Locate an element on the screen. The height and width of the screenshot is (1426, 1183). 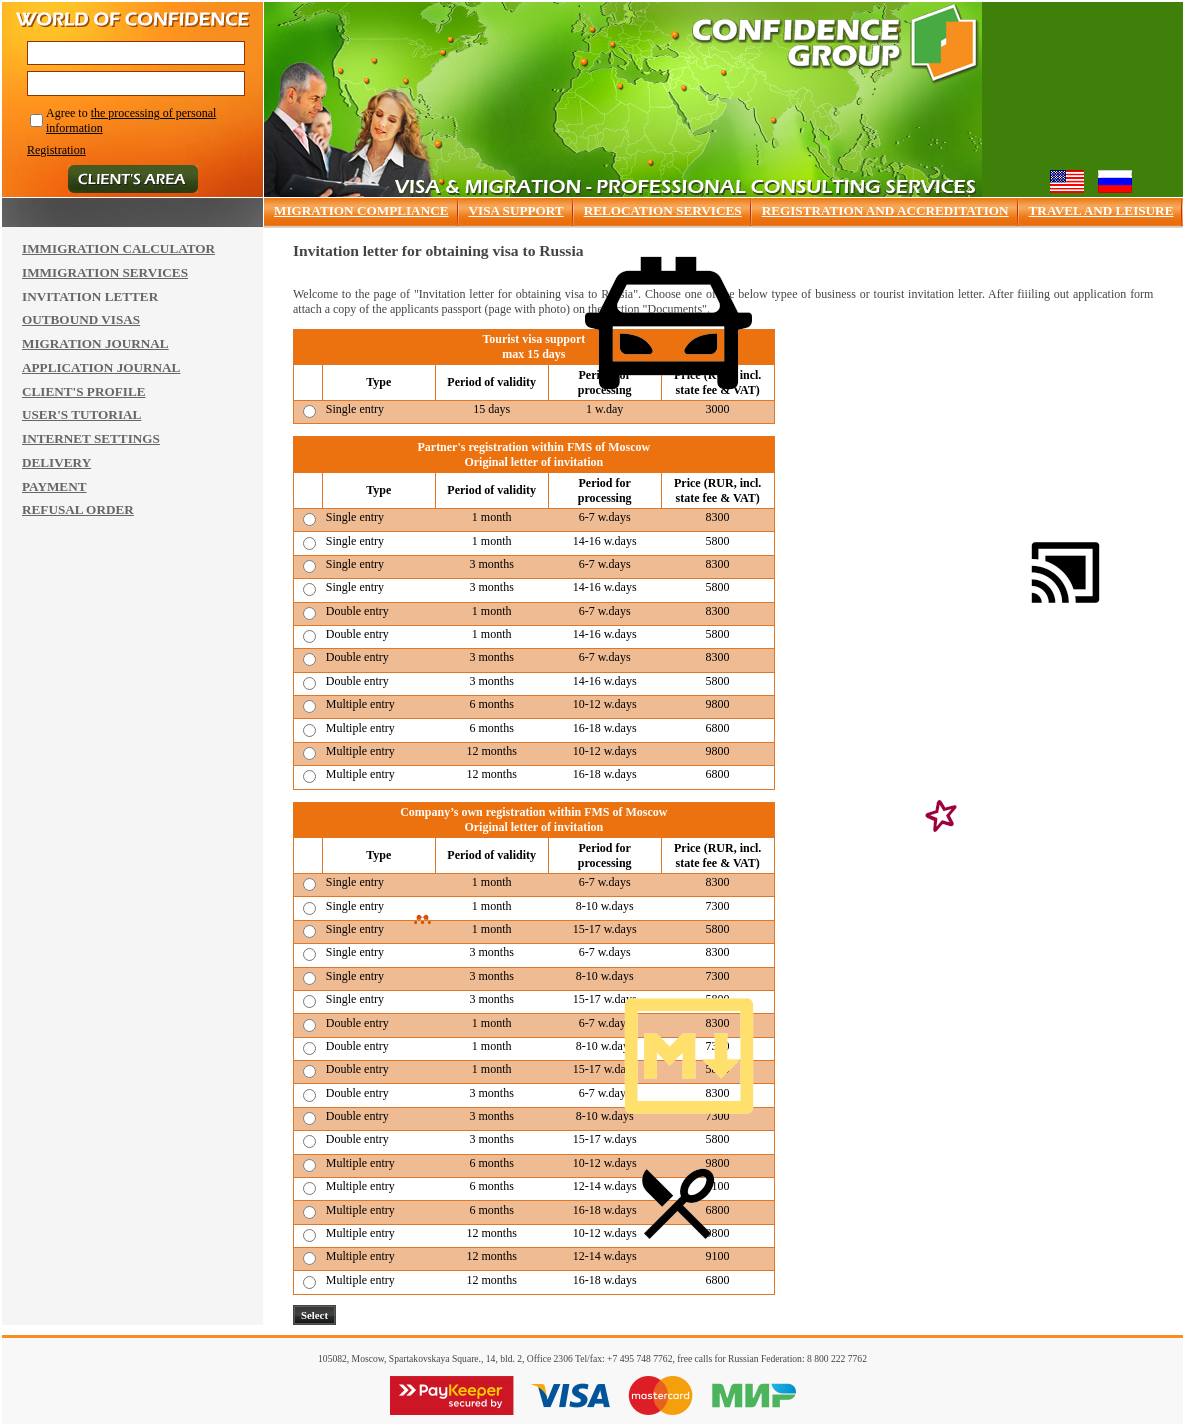
cast your screen to a nearby device is located at coordinates (1065, 572).